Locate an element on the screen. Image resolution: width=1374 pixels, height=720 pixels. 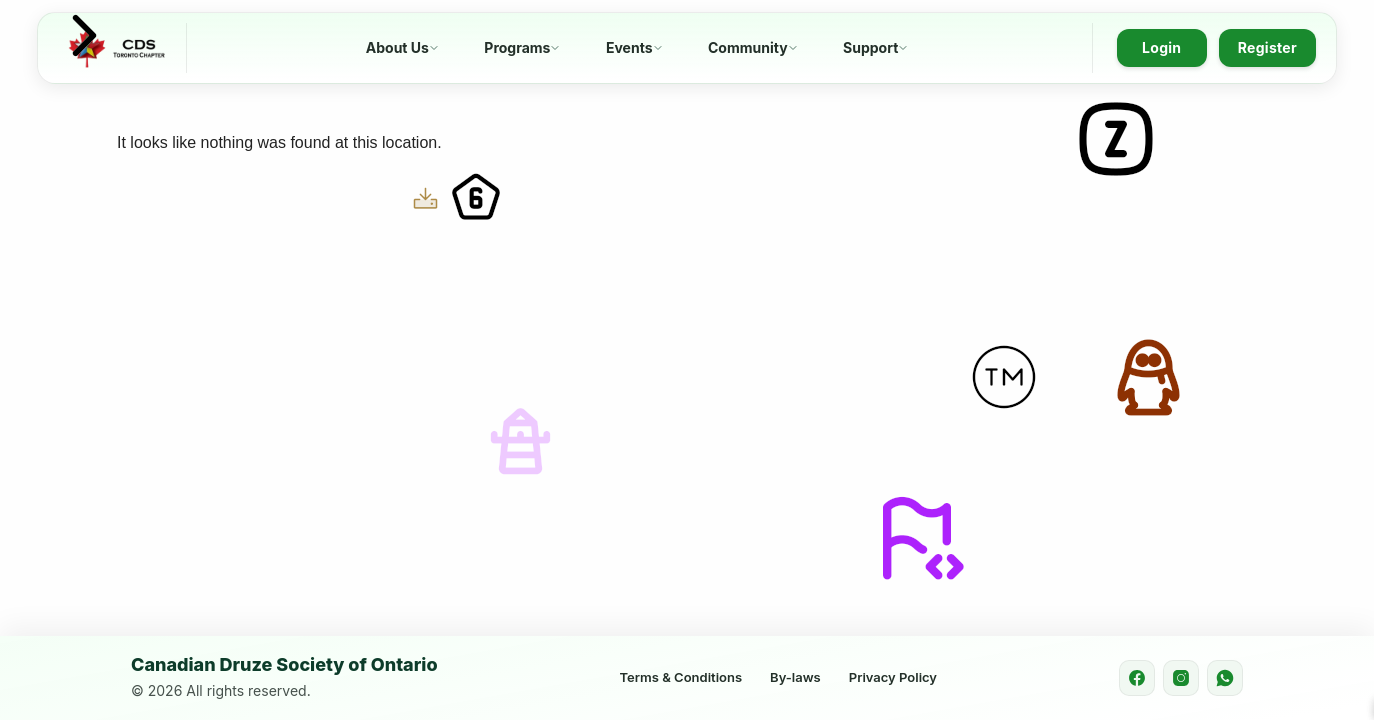
navigate to the next item or screen is located at coordinates (84, 35).